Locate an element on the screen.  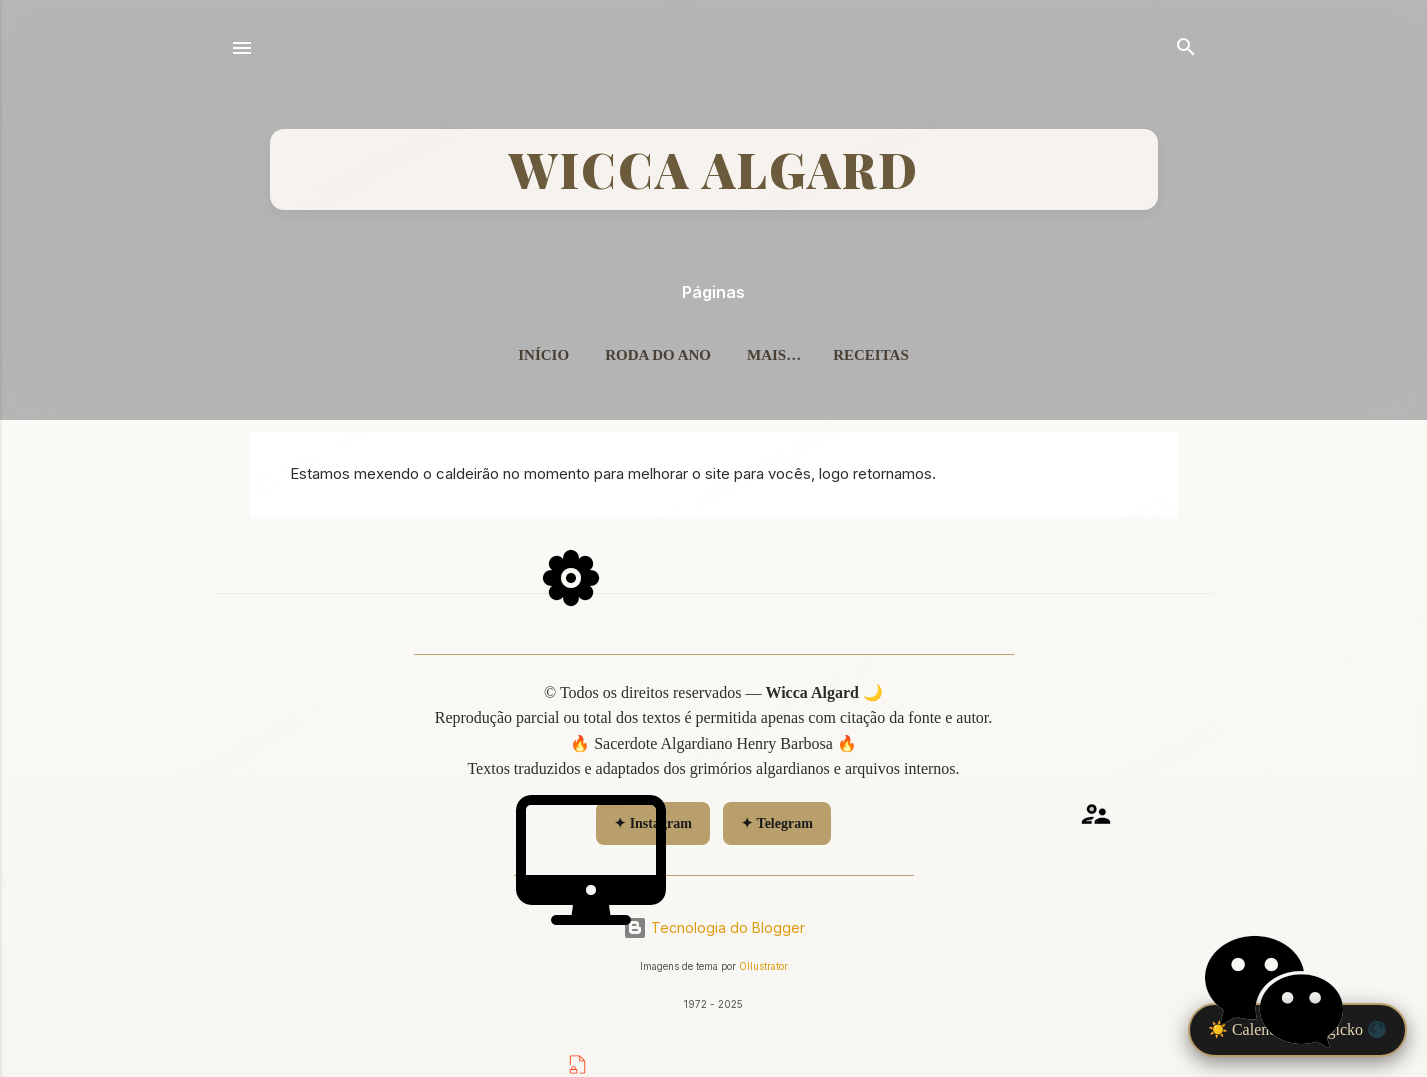
switch to desktop view is located at coordinates (591, 860).